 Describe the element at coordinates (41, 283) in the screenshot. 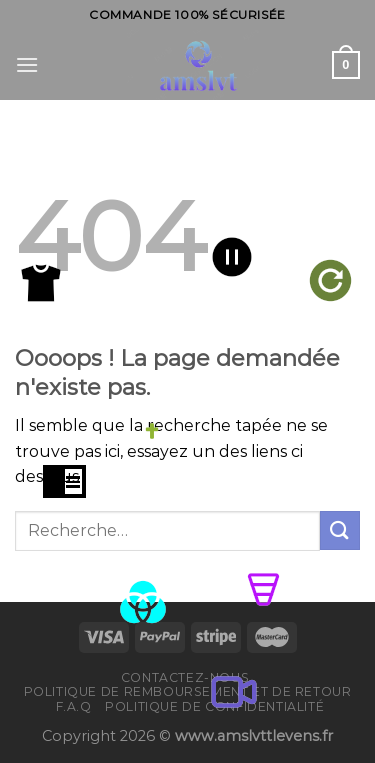

I see `browse clothing or apparel items` at that location.